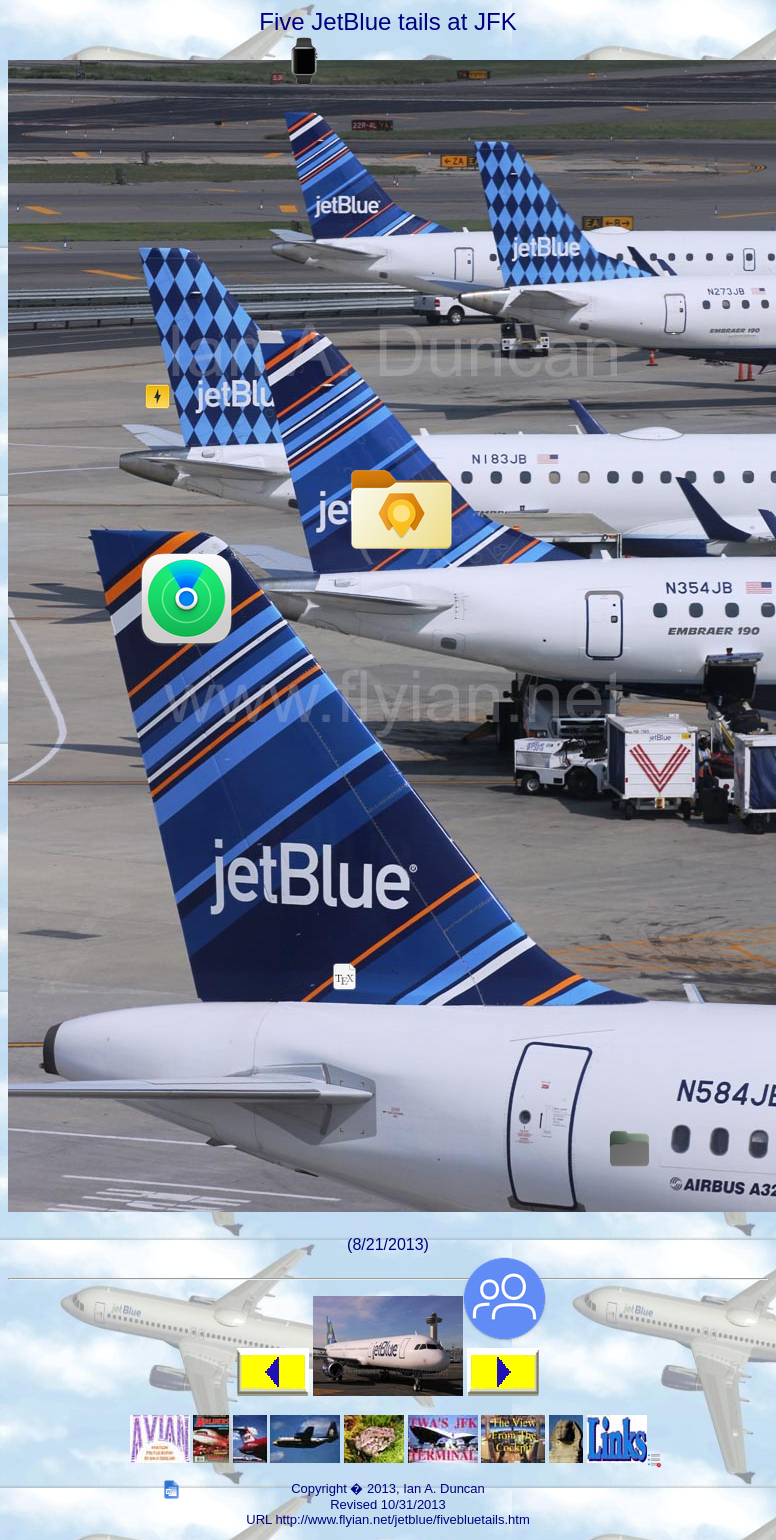 The image size is (776, 1540). Describe the element at coordinates (186, 598) in the screenshot. I see `open Find My app to locate devices or people` at that location.